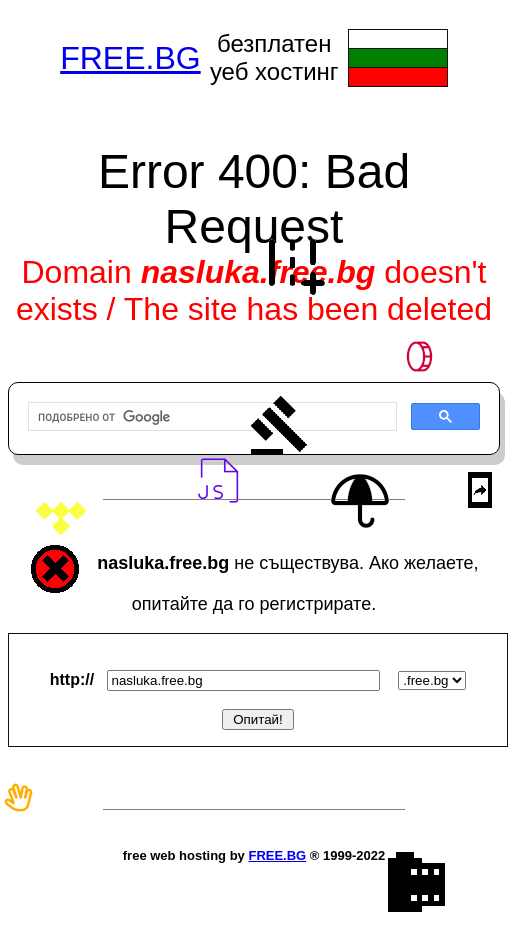  What do you see at coordinates (18, 797) in the screenshot?
I see `send a vulcan salute greeting` at bounding box center [18, 797].